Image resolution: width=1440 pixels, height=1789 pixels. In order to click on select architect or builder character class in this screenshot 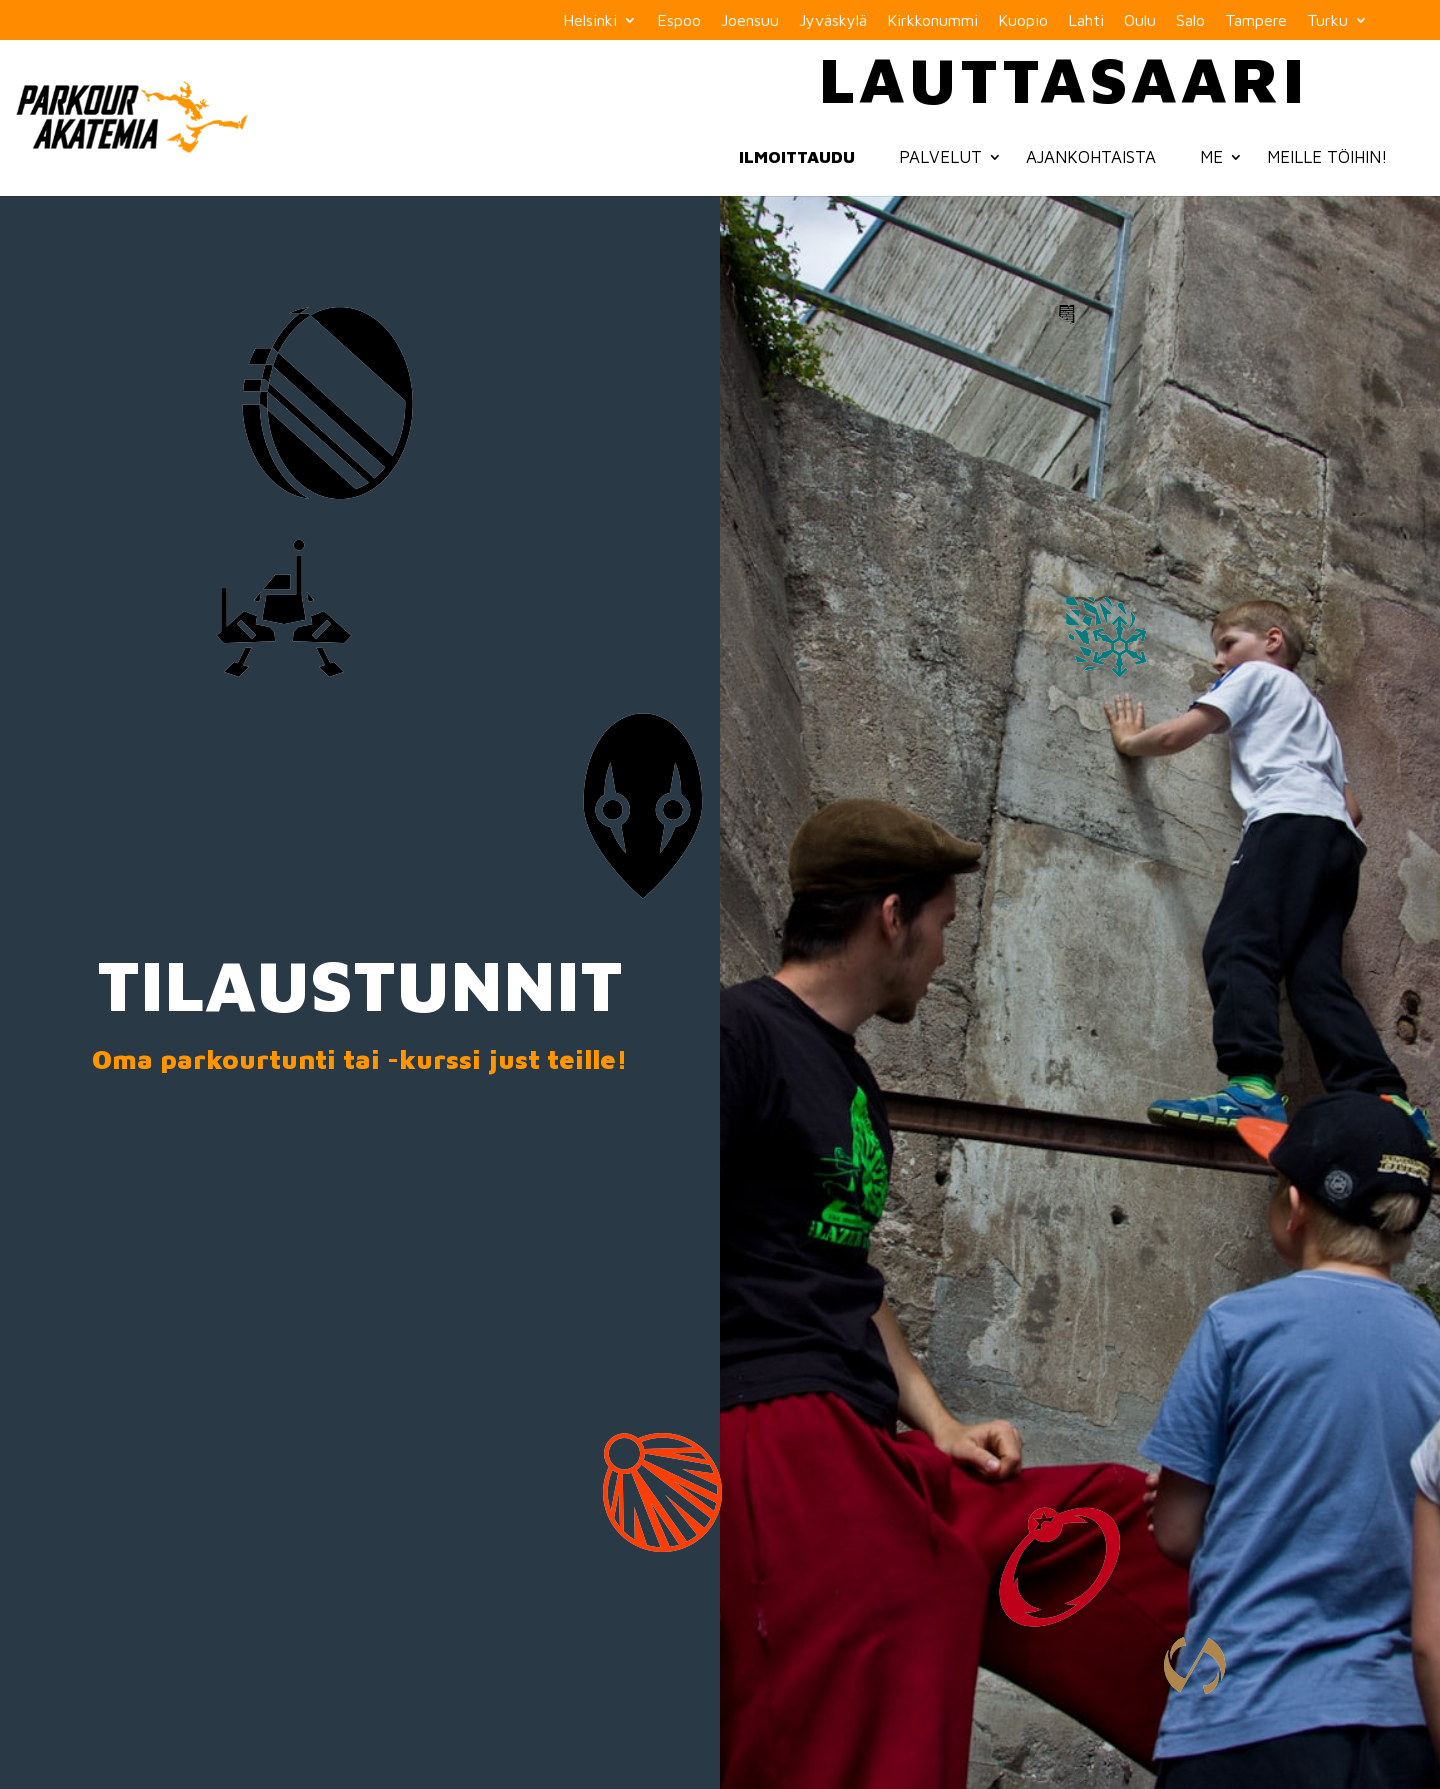, I will do `click(643, 806)`.